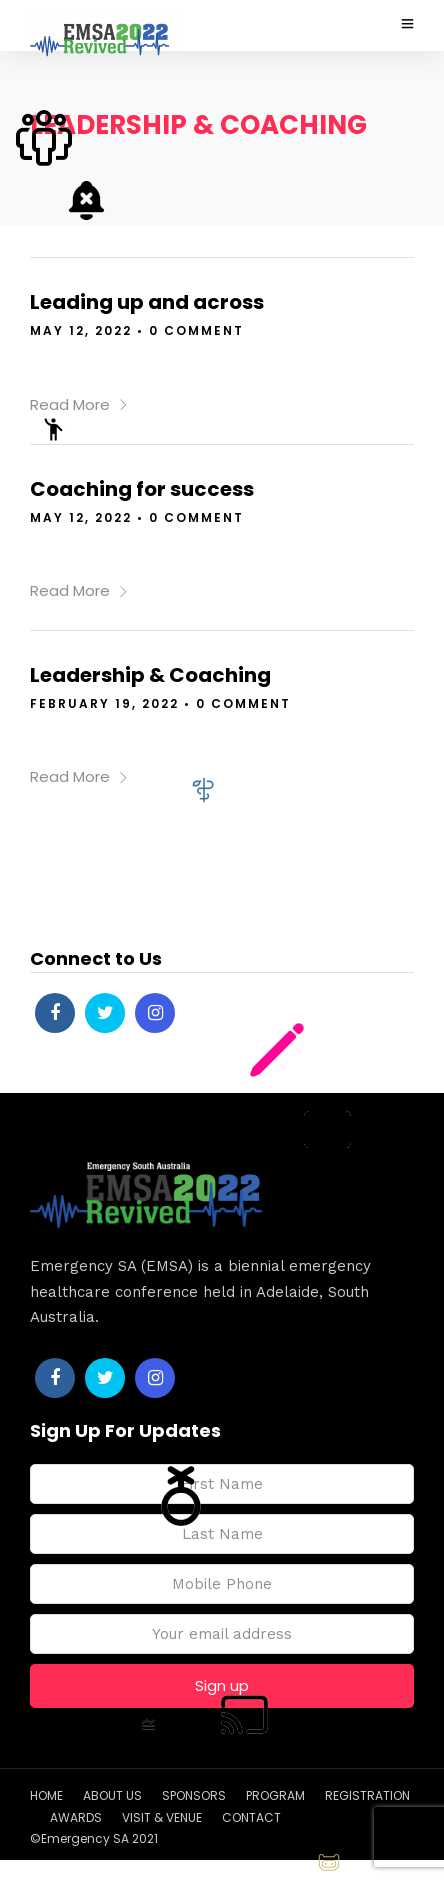 Image resolution: width=444 pixels, height=1881 pixels. What do you see at coordinates (327, 1129) in the screenshot?
I see `crop image to 5:4 aspect ratio` at bounding box center [327, 1129].